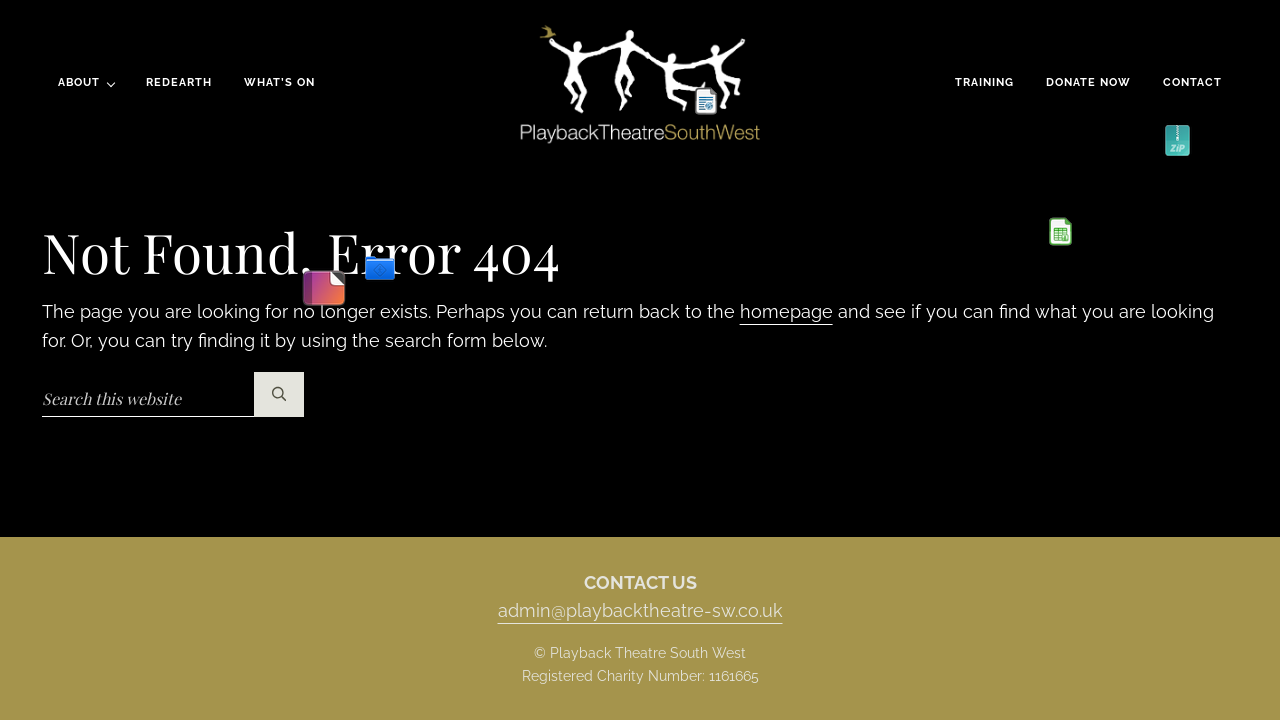 The width and height of the screenshot is (1280, 720). I want to click on open an opendocument spreadsheet file, so click(1060, 231).